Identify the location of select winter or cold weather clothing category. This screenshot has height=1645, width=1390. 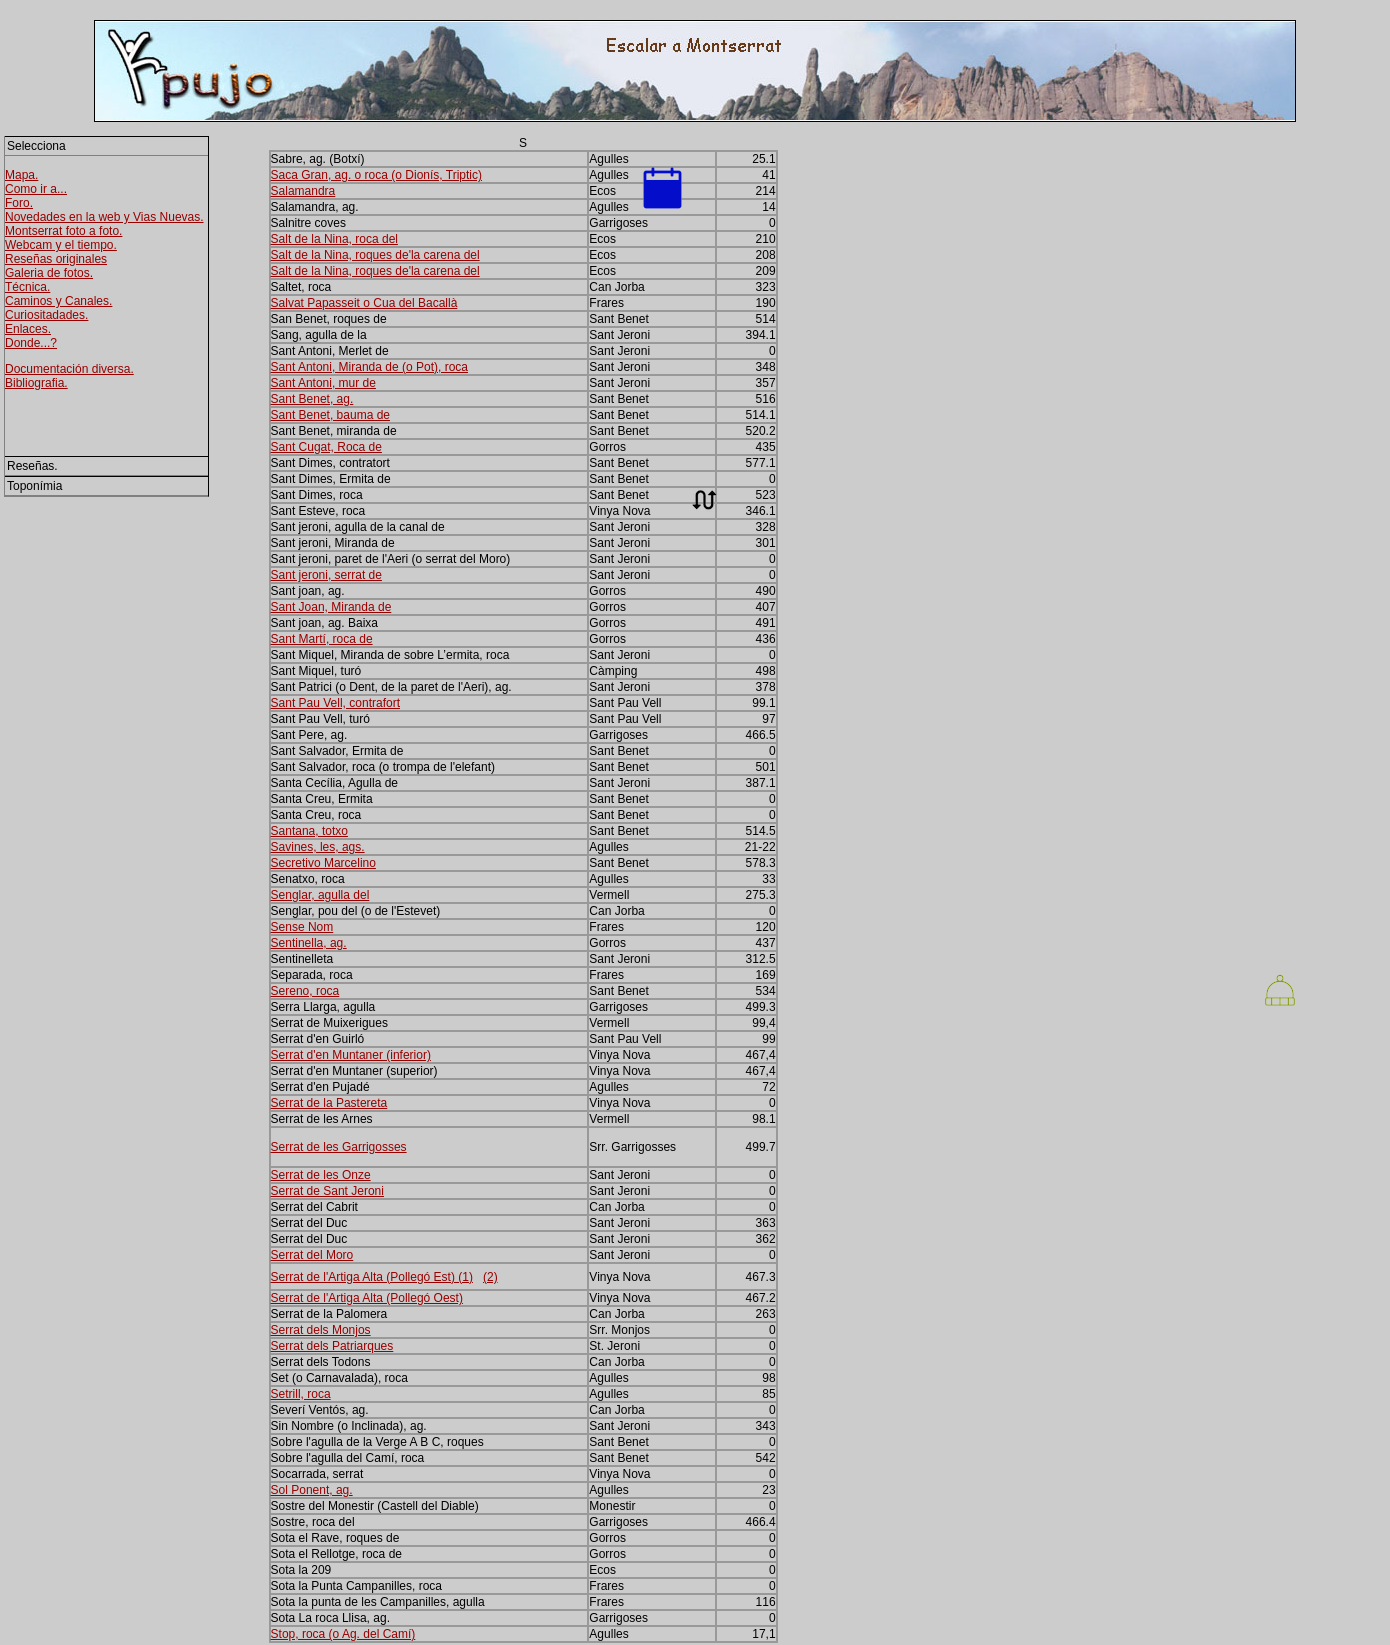
(1280, 992).